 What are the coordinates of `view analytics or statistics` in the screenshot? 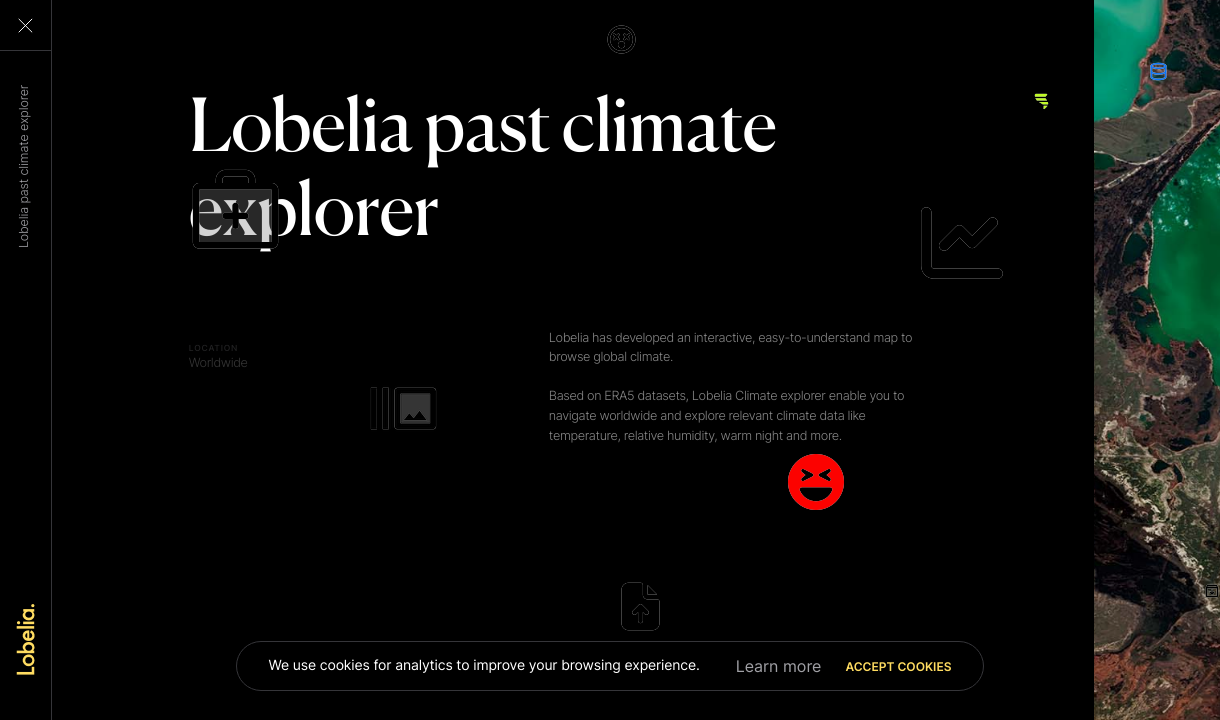 It's located at (962, 243).